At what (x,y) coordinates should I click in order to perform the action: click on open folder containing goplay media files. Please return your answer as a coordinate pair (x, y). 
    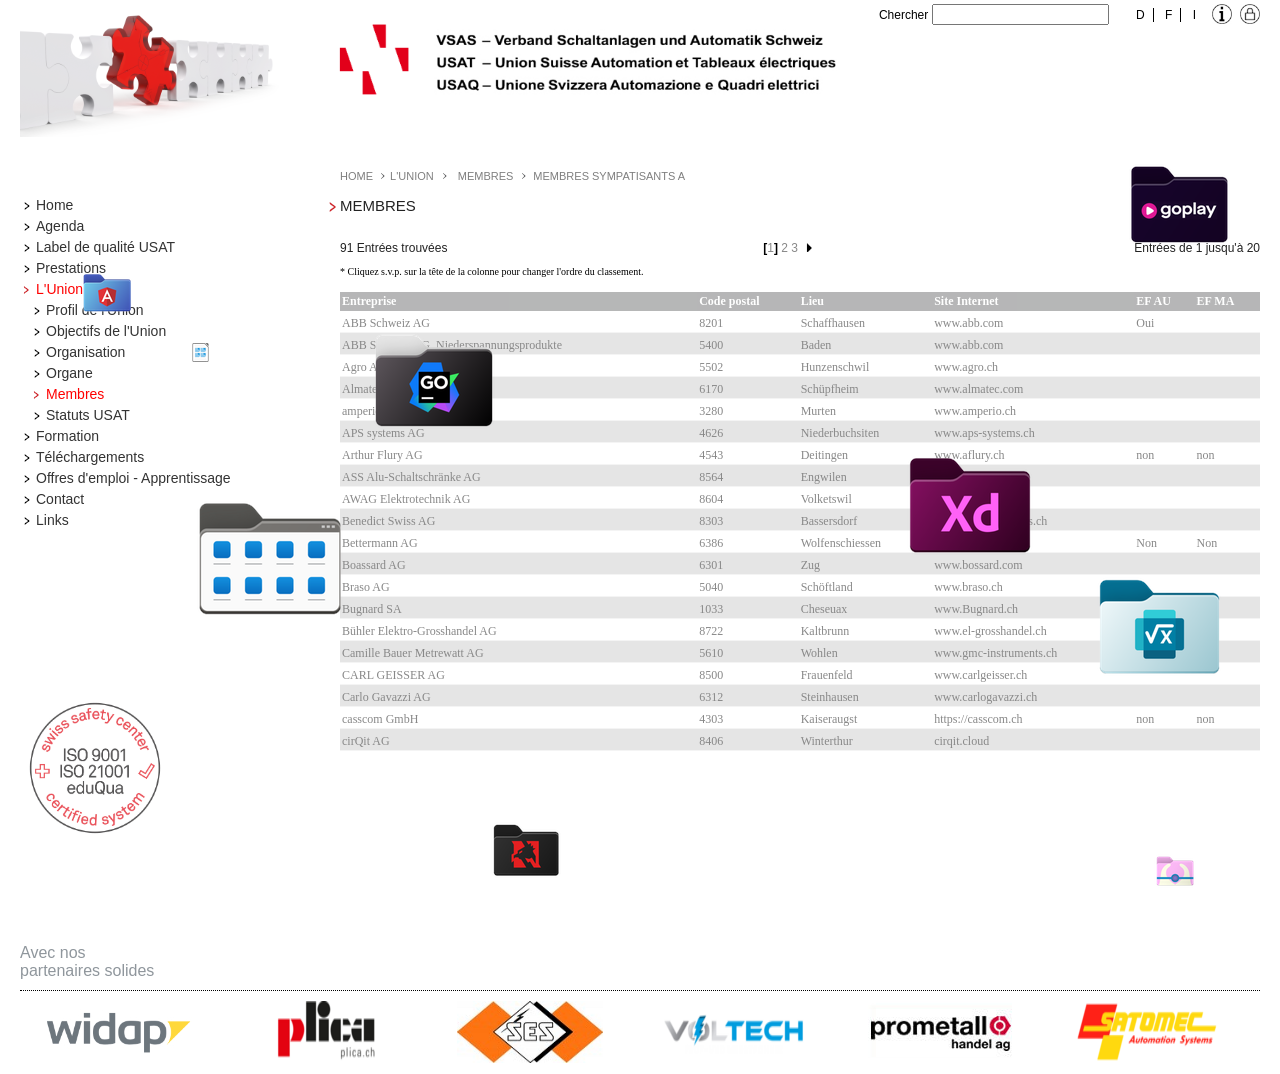
    Looking at the image, I should click on (1179, 207).